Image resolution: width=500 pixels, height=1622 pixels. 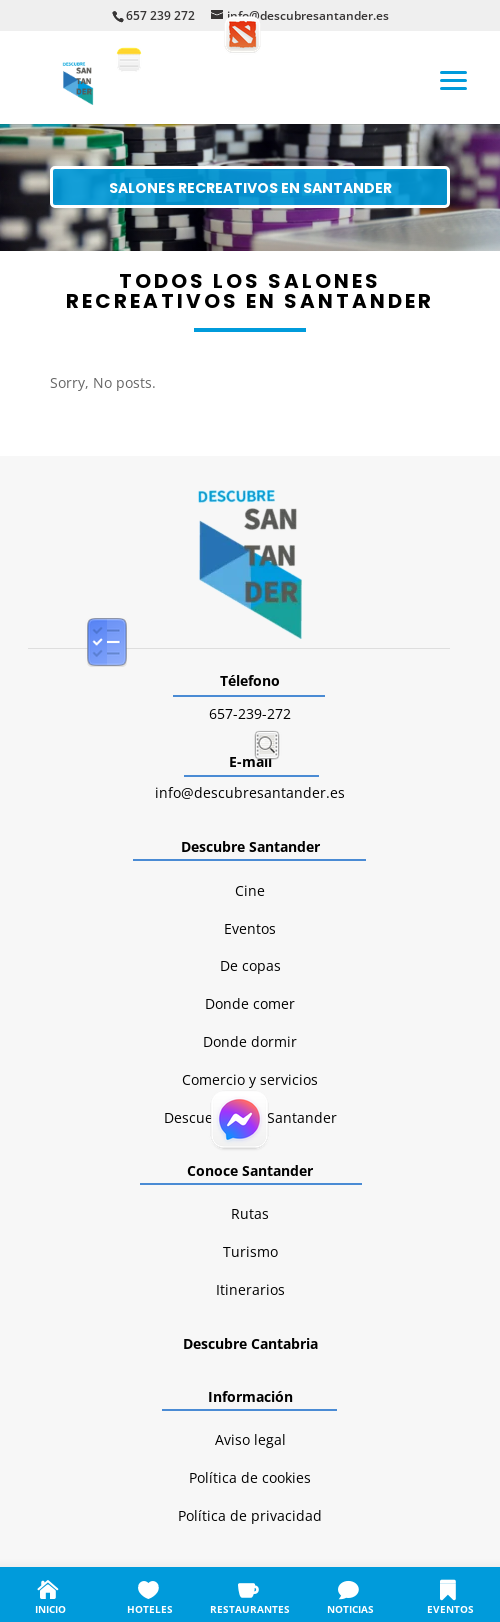 I want to click on open your to-do list app, so click(x=107, y=642).